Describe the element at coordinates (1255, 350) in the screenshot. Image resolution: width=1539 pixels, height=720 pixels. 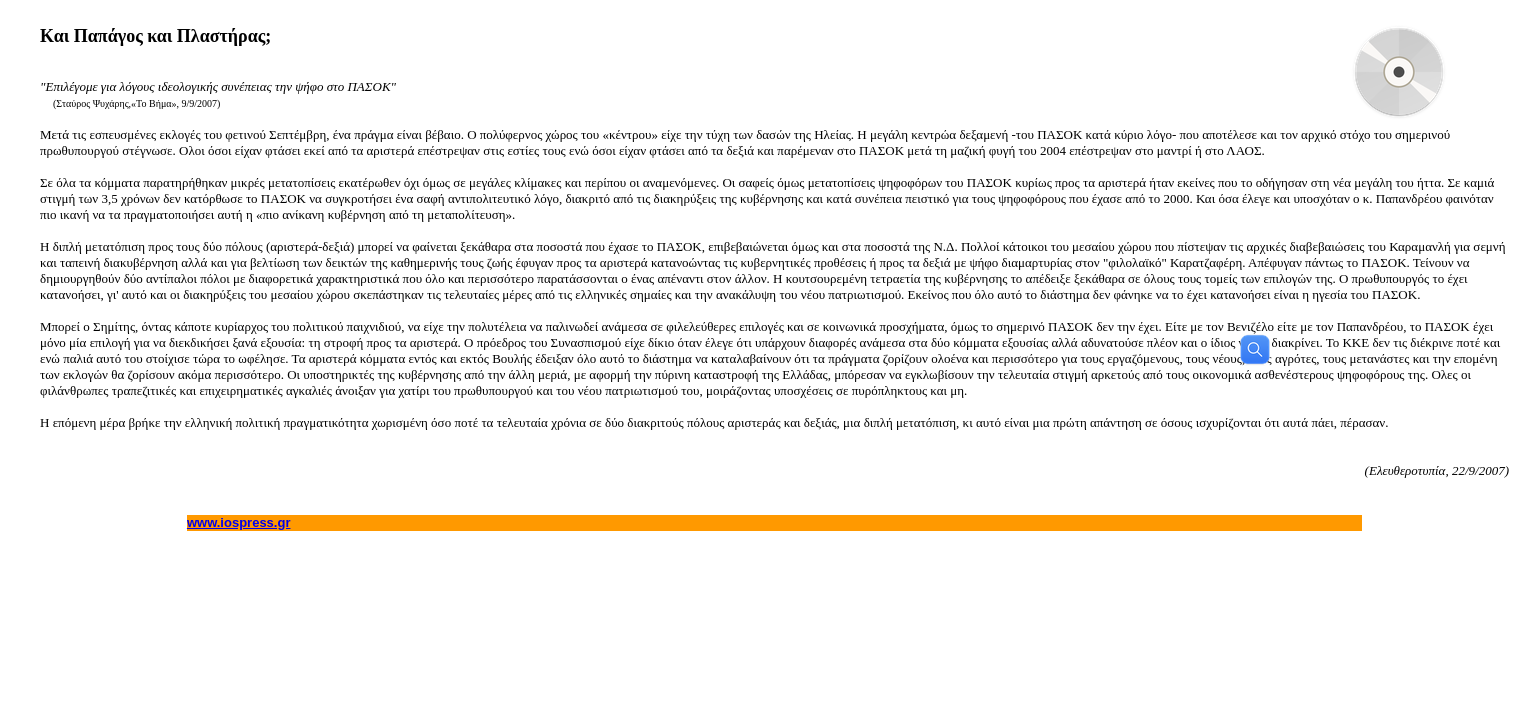
I see `open search preferences or settings` at that location.